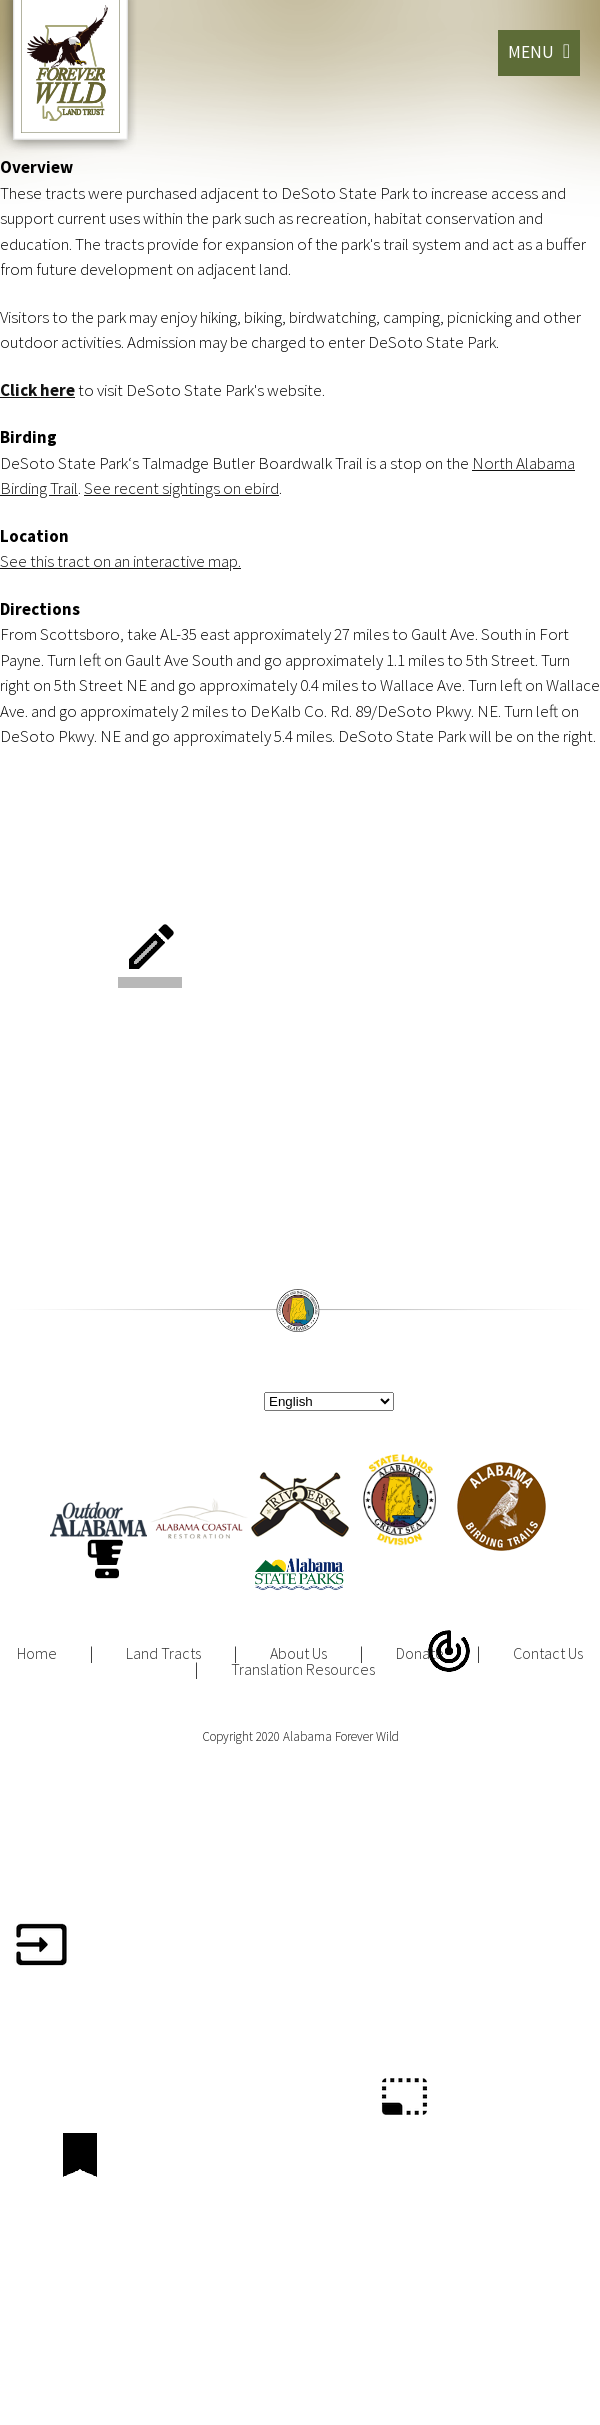  I want to click on track changes or revisions in a document, so click(449, 1651).